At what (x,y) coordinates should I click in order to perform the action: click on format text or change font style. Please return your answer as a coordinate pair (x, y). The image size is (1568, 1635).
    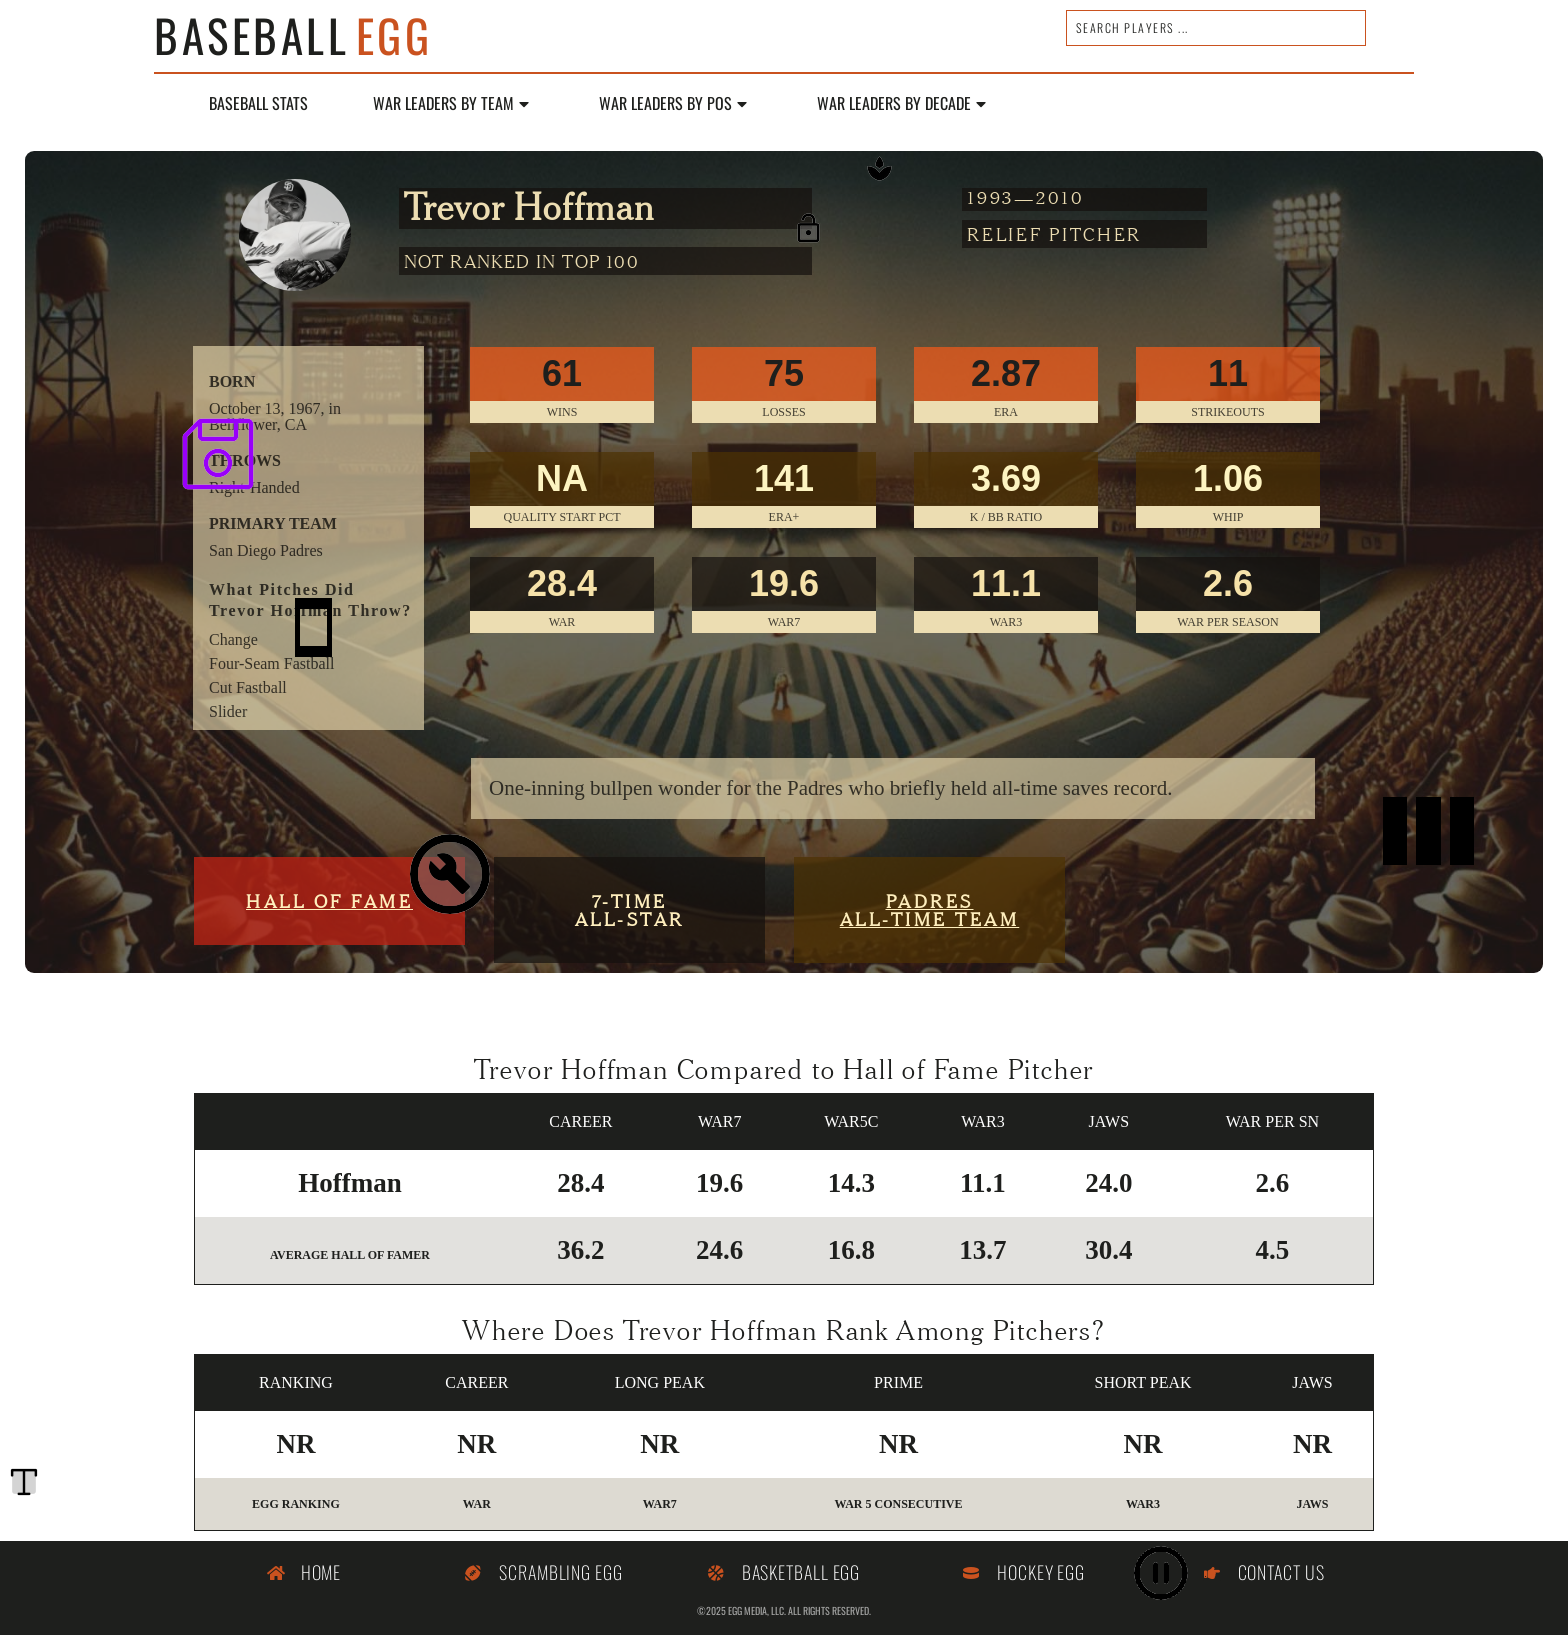
    Looking at the image, I should click on (24, 1482).